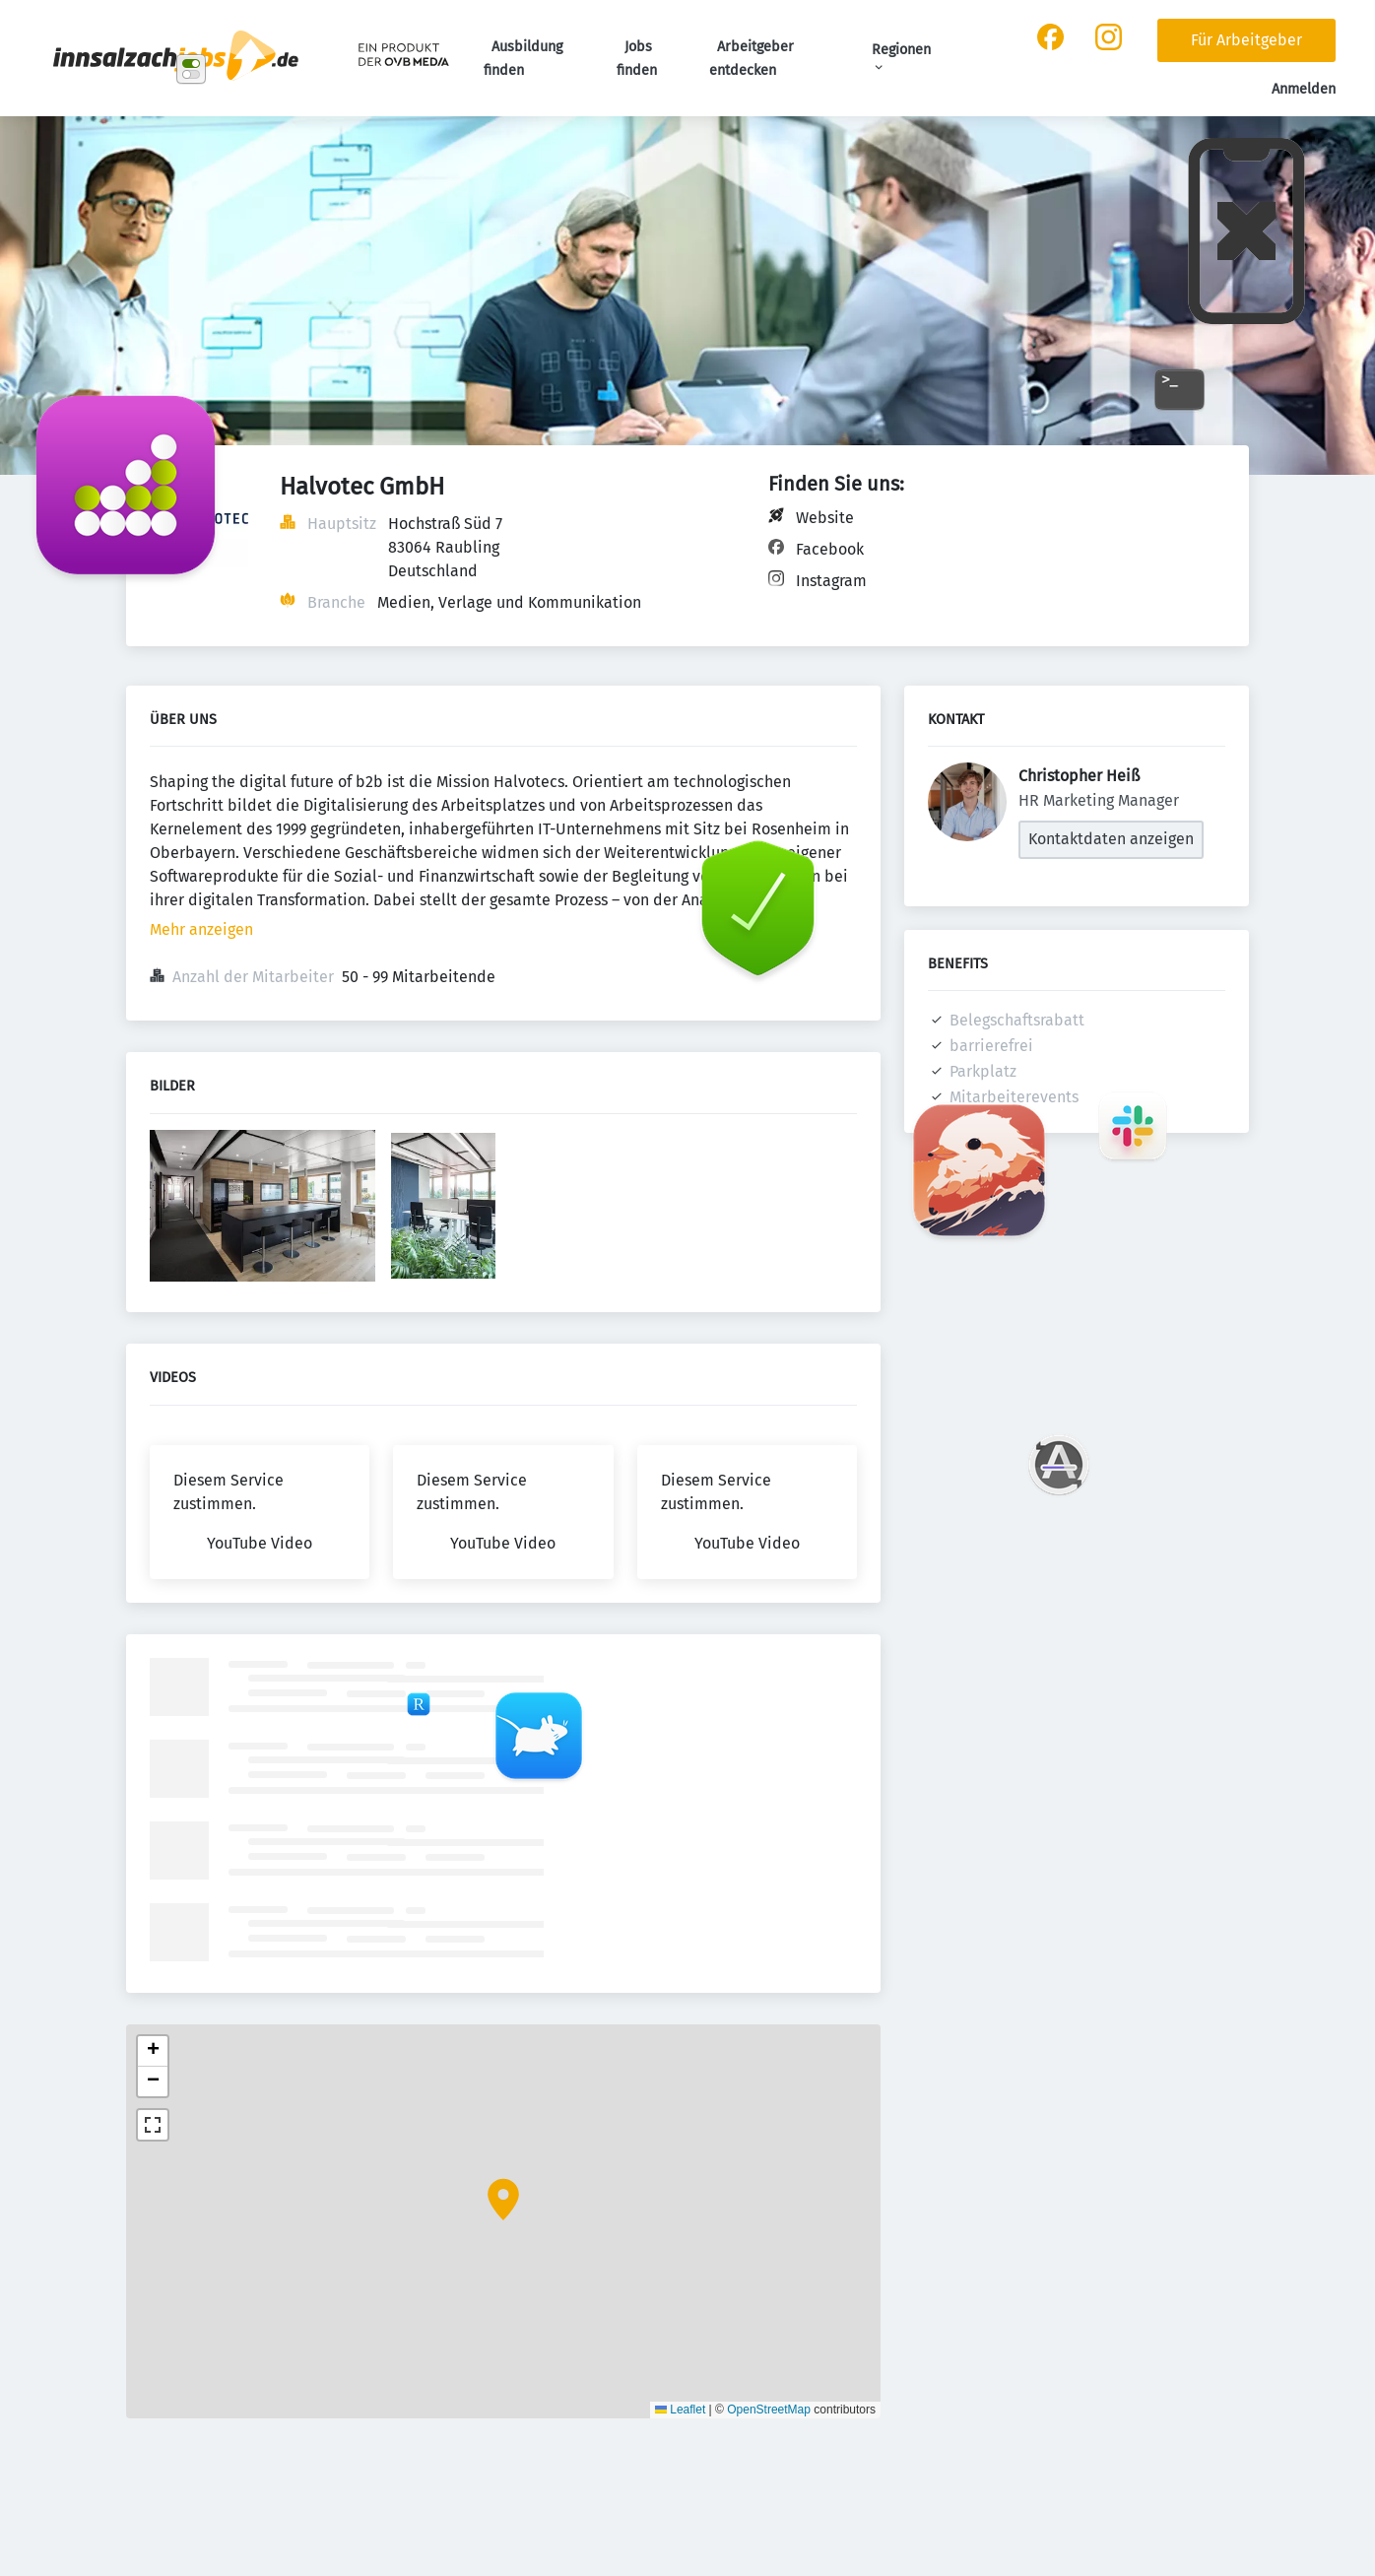 Image resolution: width=1375 pixels, height=2576 pixels. I want to click on indicates high security status or strong protection enabled, so click(757, 912).